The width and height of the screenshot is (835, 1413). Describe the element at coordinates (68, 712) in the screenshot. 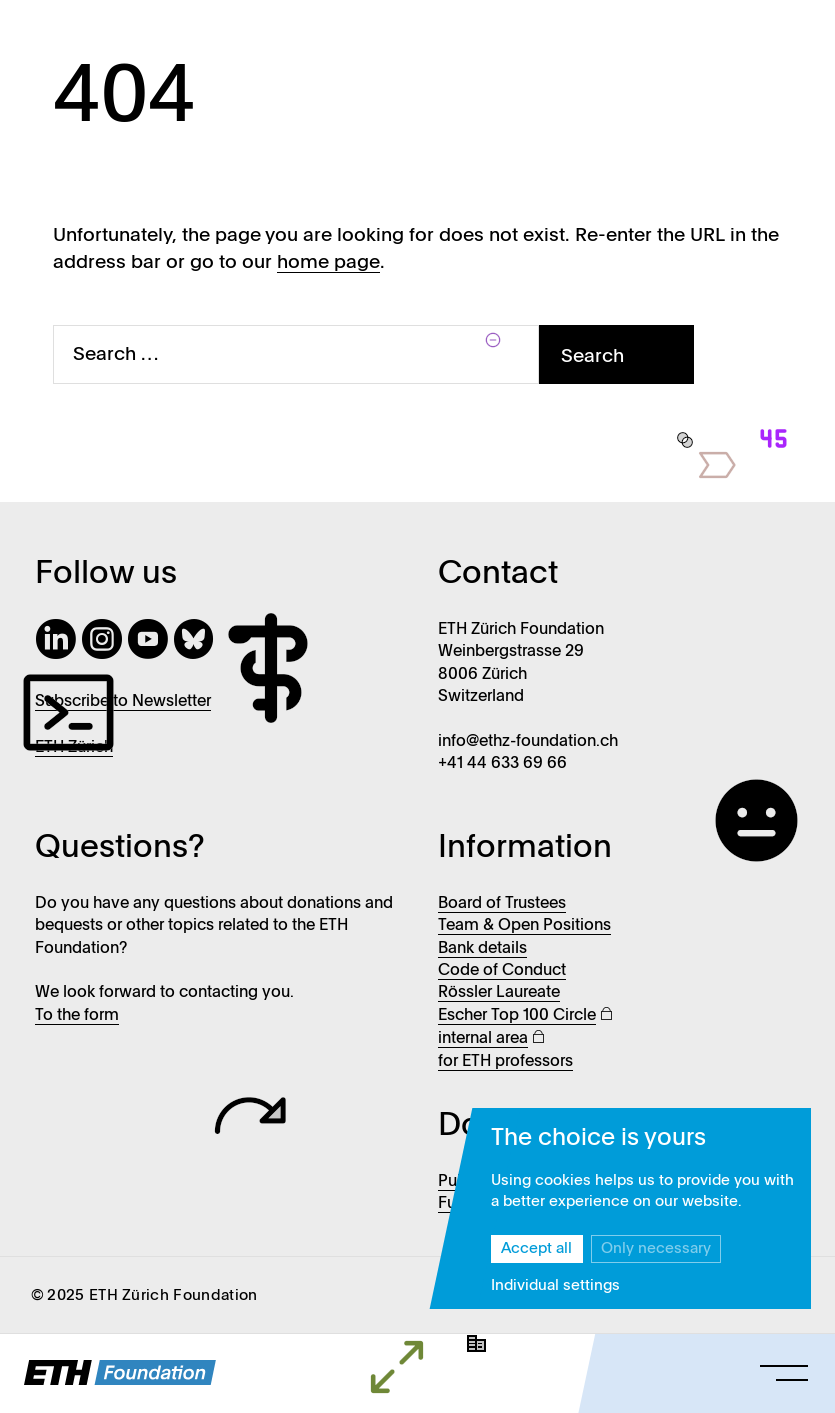

I see `open terminal or command line interface` at that location.